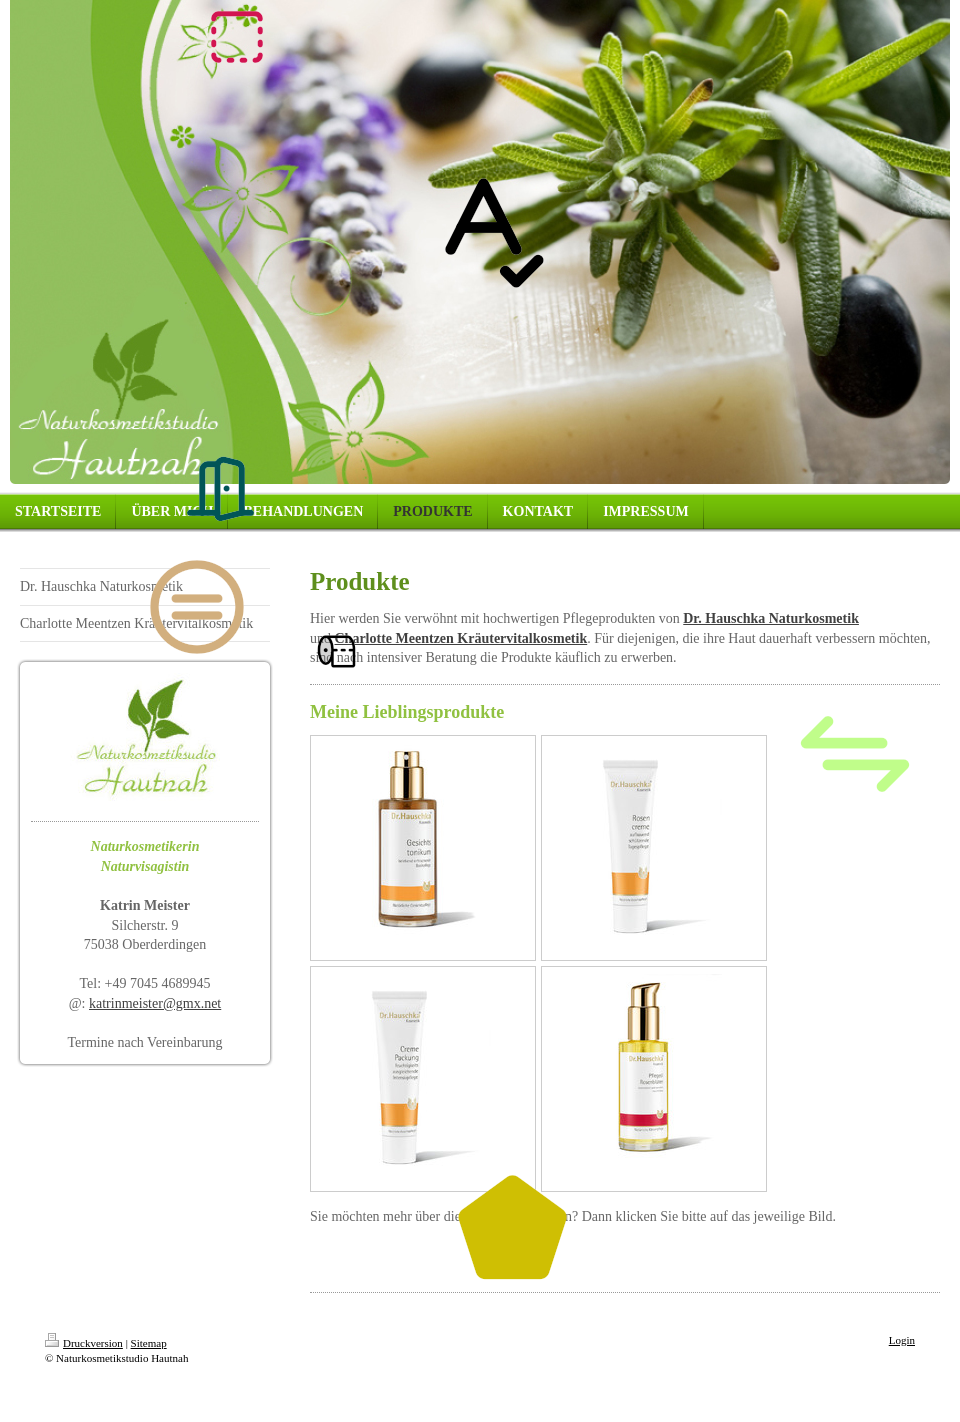 This screenshot has height=1422, width=960. I want to click on log out or exit the application, so click(220, 488).